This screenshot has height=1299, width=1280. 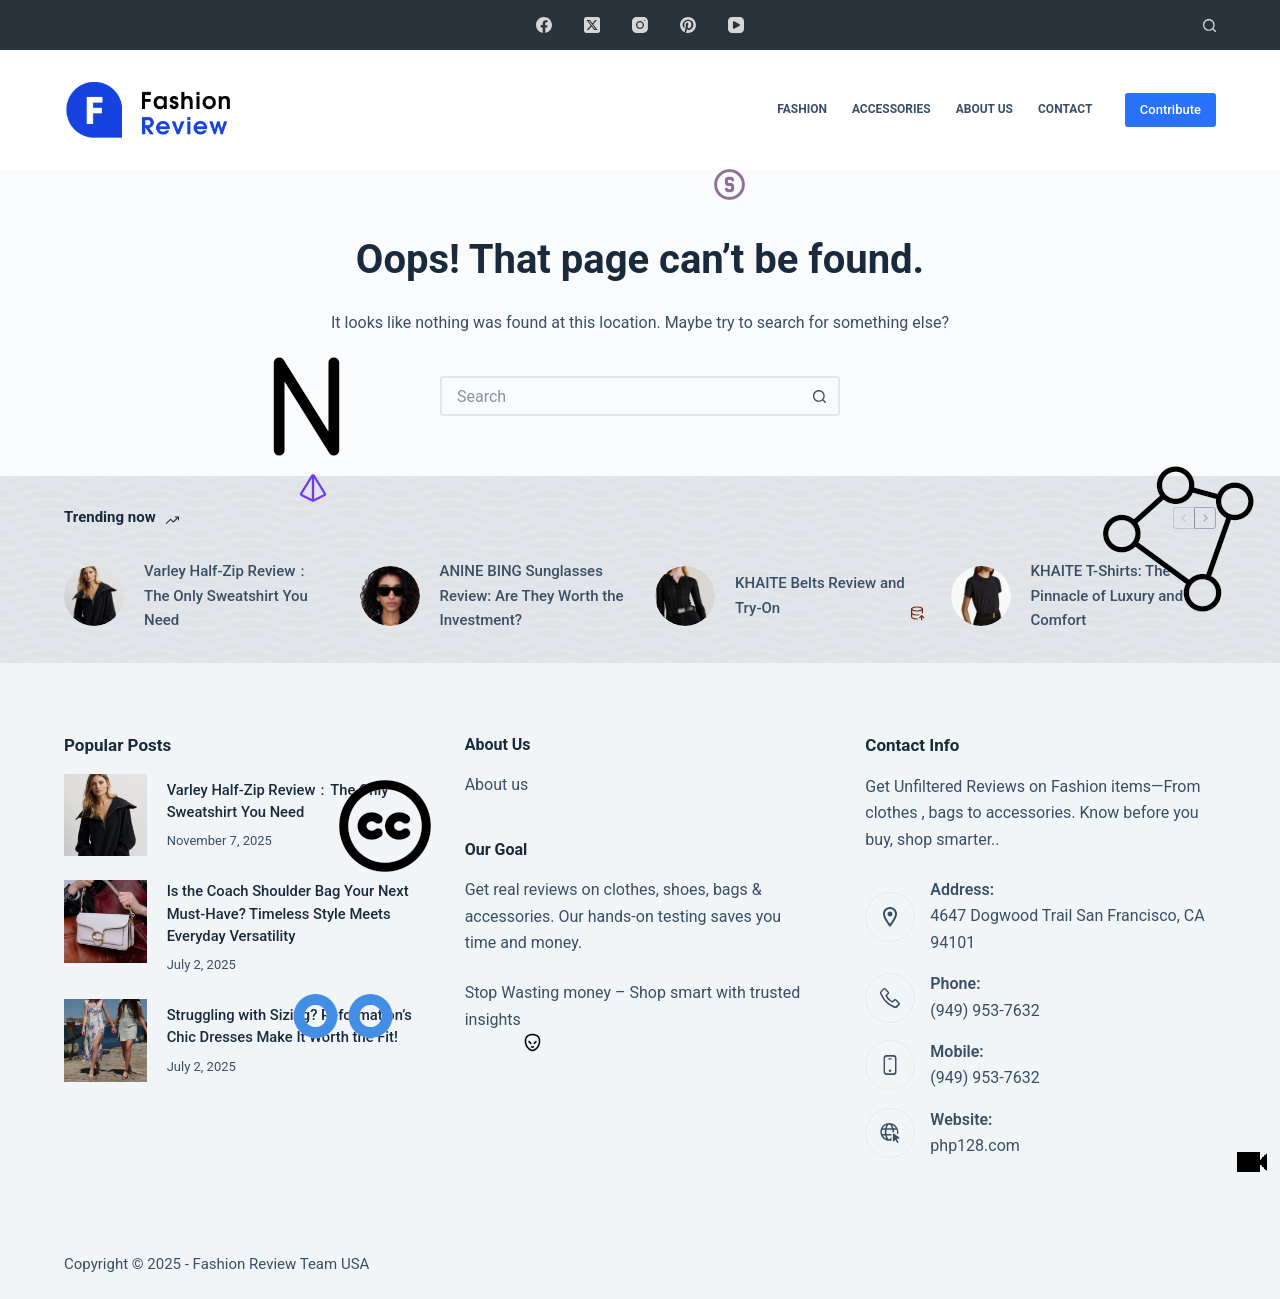 I want to click on import data into database, so click(x=917, y=613).